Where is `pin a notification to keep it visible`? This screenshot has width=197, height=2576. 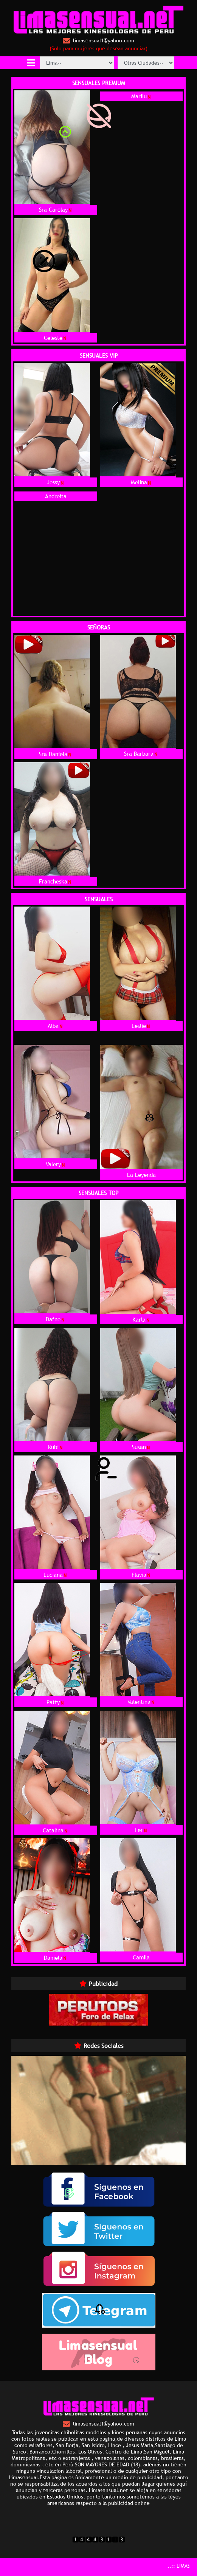 pin a notification to keep it visible is located at coordinates (99, 2309).